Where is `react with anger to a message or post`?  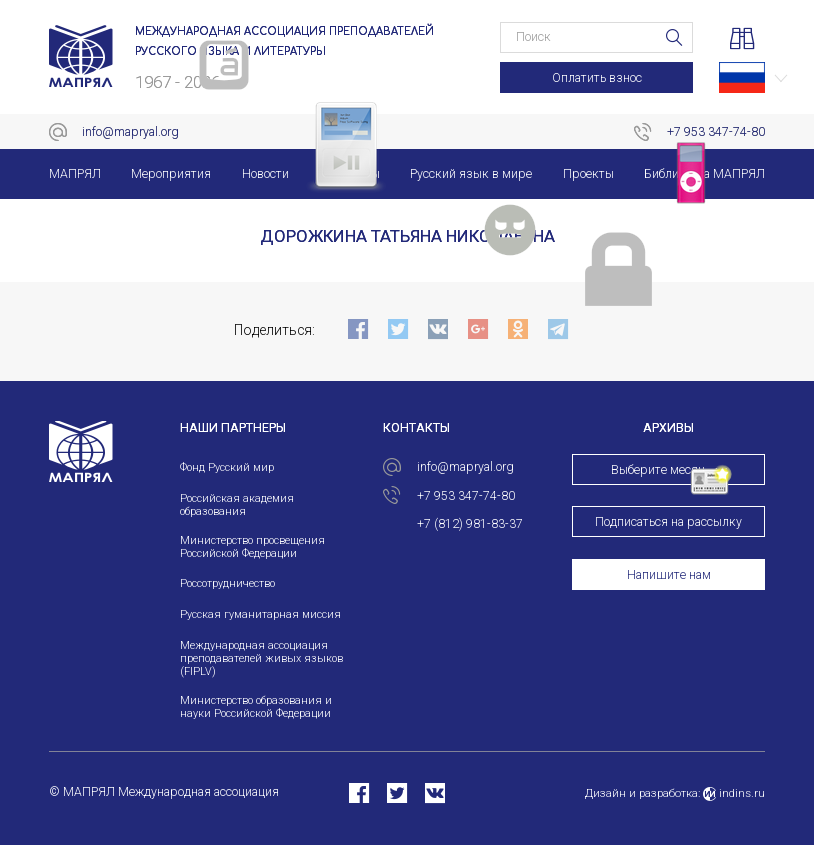 react with anger to a message or post is located at coordinates (510, 230).